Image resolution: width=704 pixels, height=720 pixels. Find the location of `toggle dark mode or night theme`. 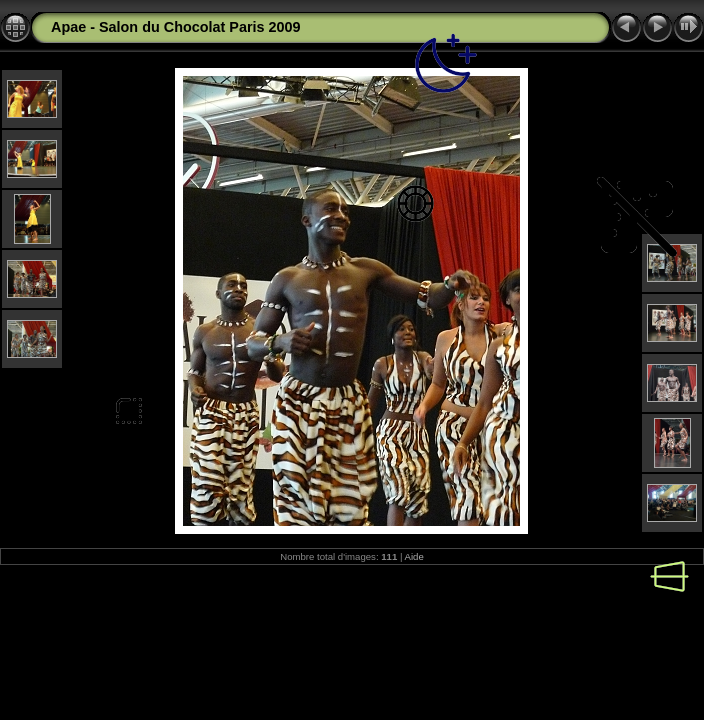

toggle dark mode or night theme is located at coordinates (443, 64).